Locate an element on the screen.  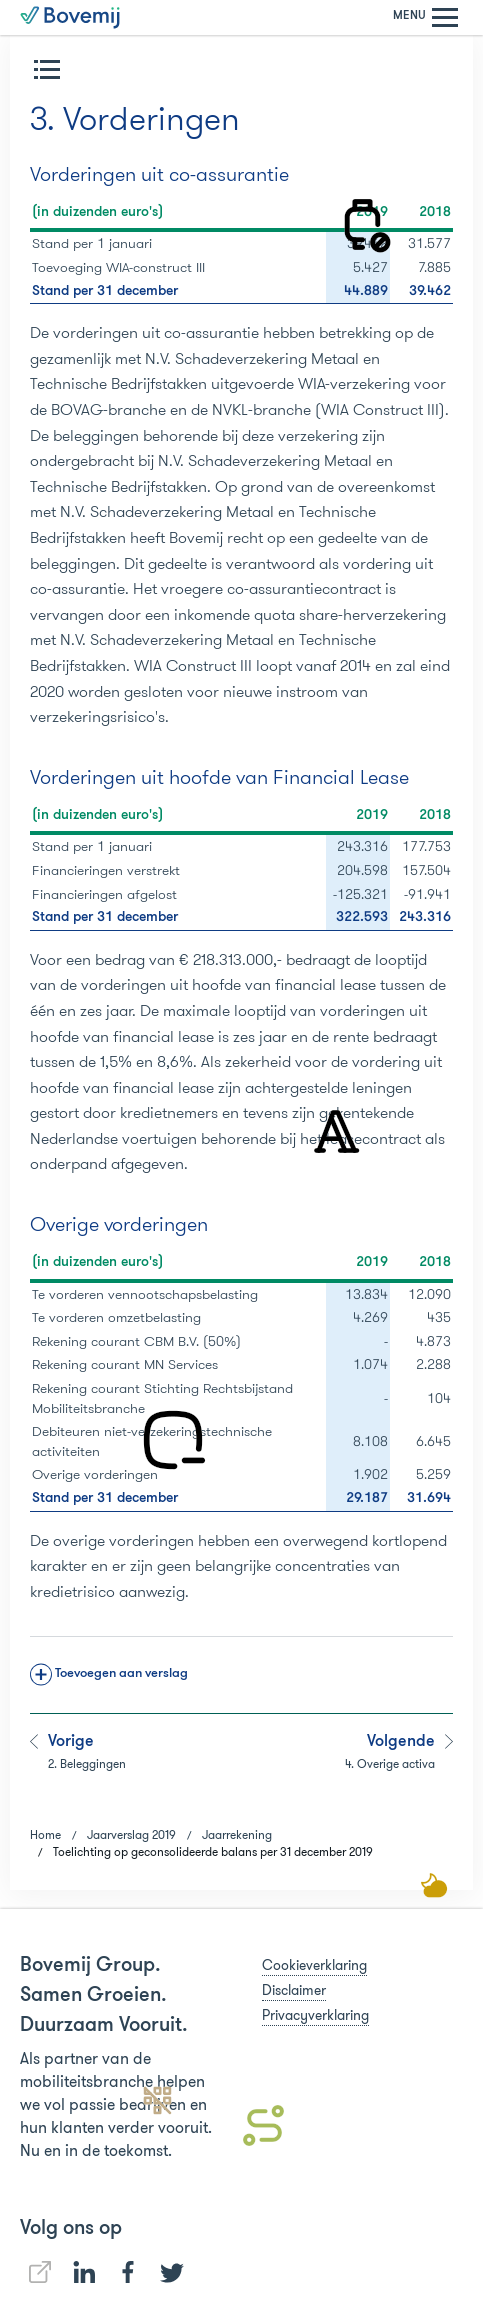
dialpad is currently disabled is located at coordinates (157, 2100).